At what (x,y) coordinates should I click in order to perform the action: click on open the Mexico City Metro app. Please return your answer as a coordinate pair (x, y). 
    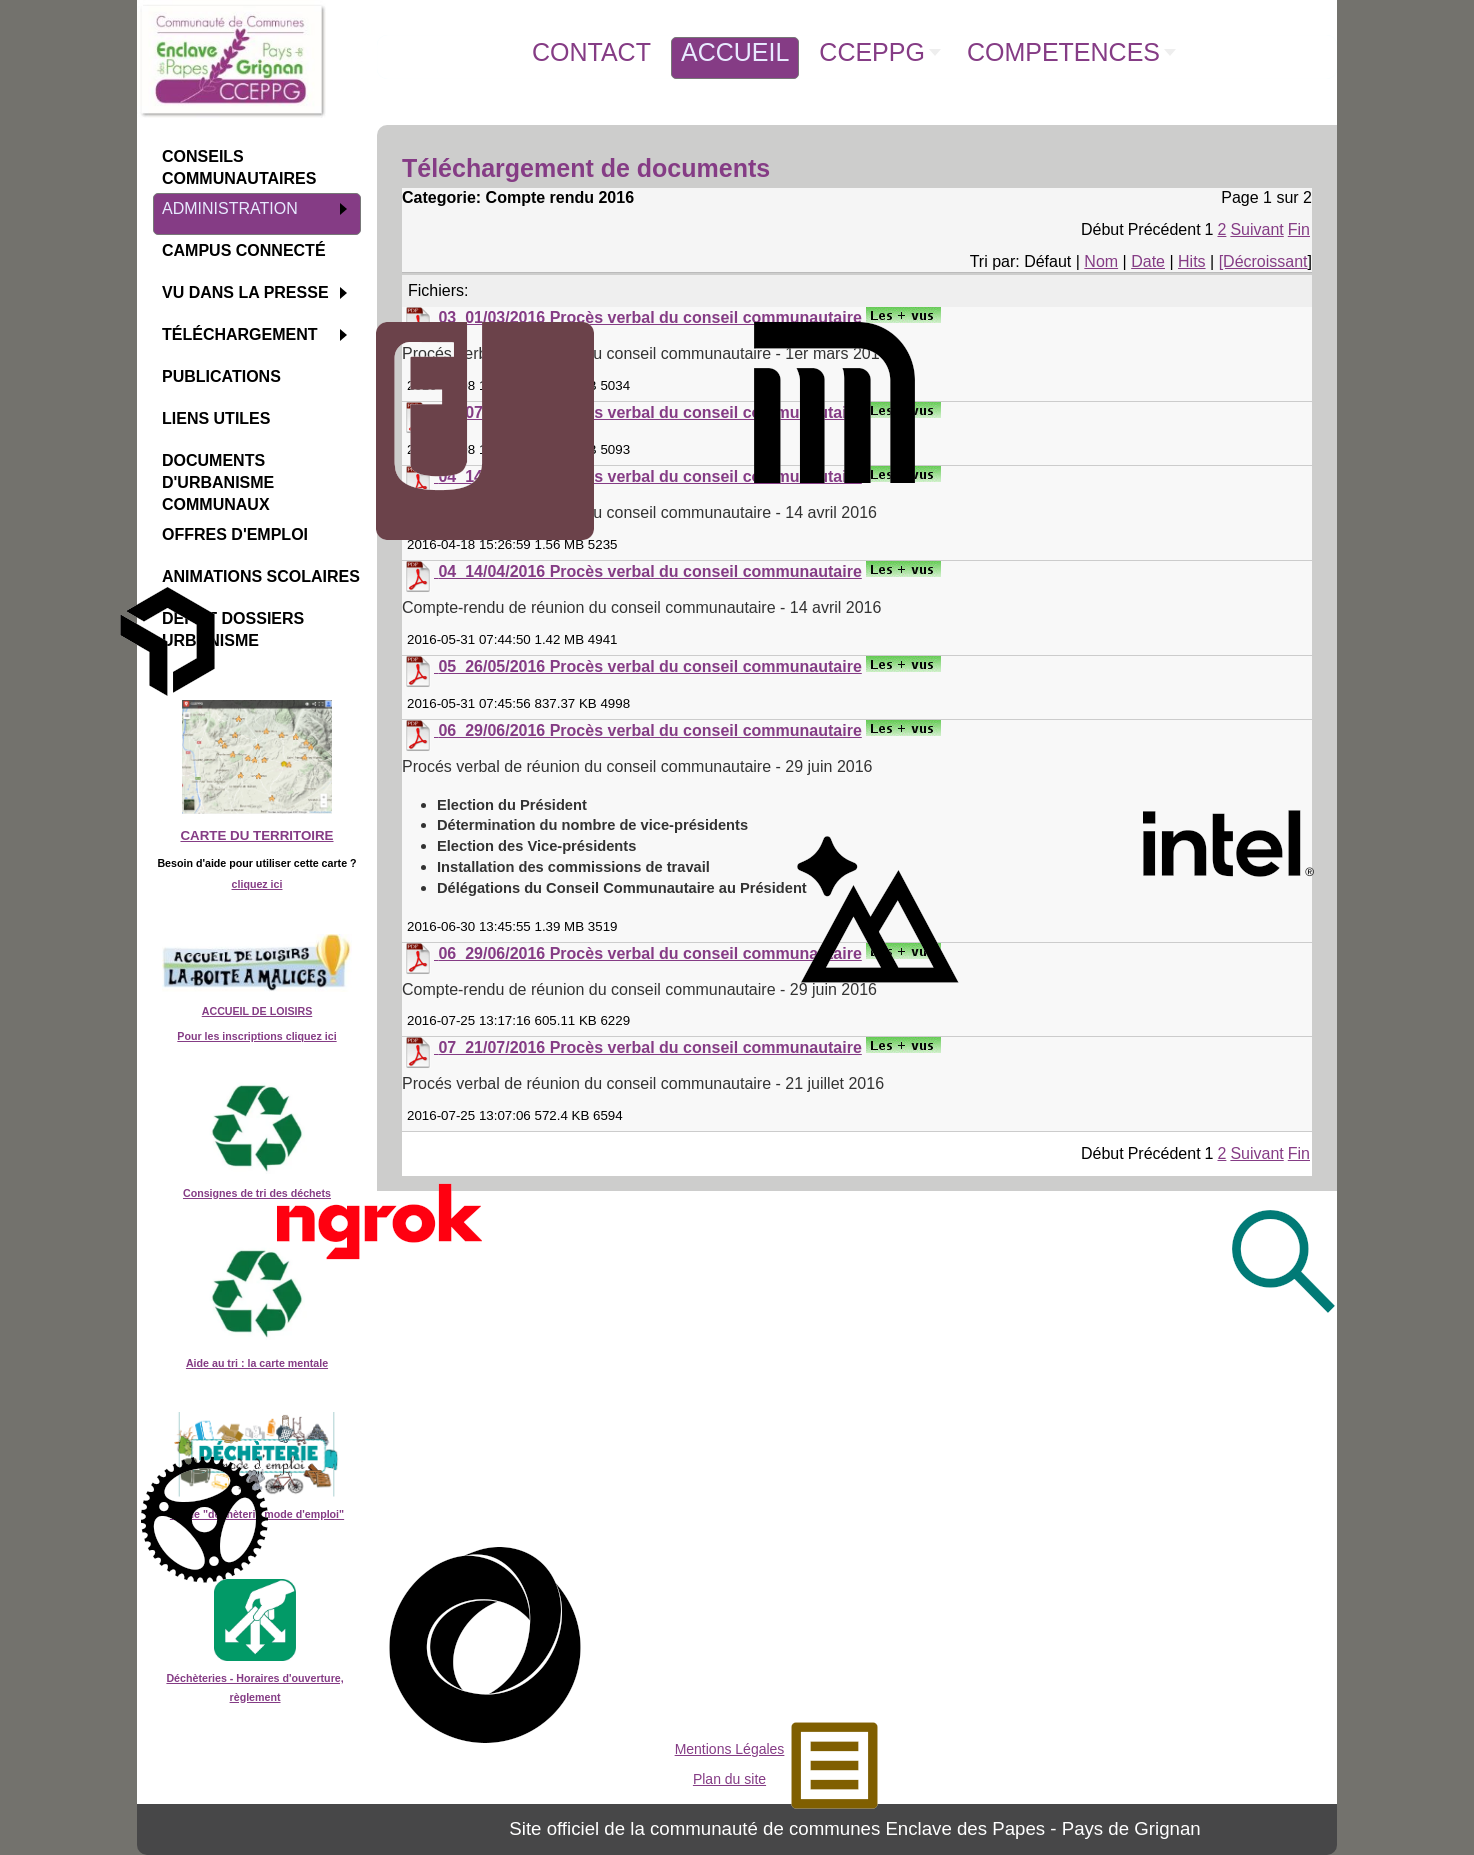
    Looking at the image, I should click on (834, 402).